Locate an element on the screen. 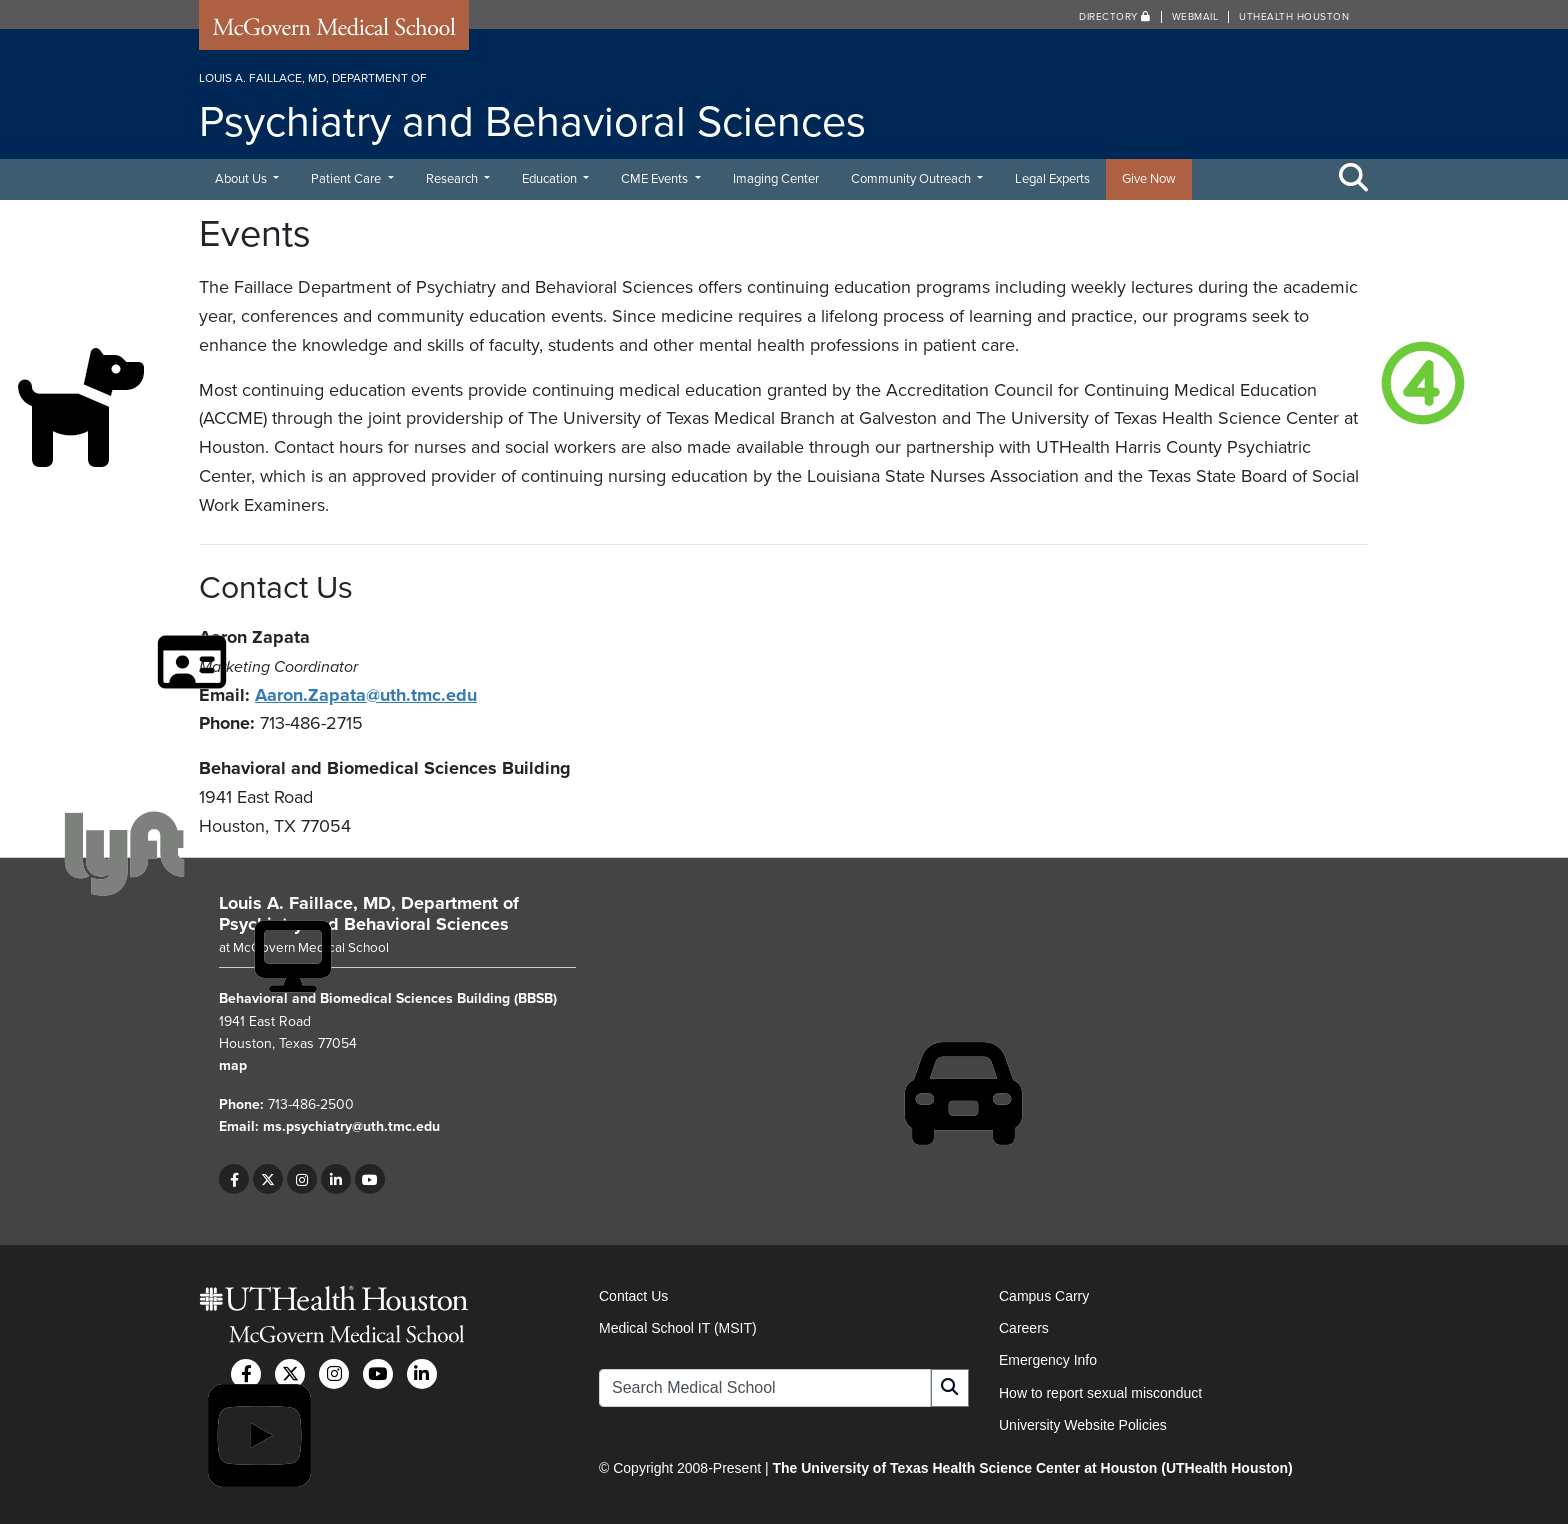 Image resolution: width=1568 pixels, height=1524 pixels. view your profile or identification details is located at coordinates (192, 662).